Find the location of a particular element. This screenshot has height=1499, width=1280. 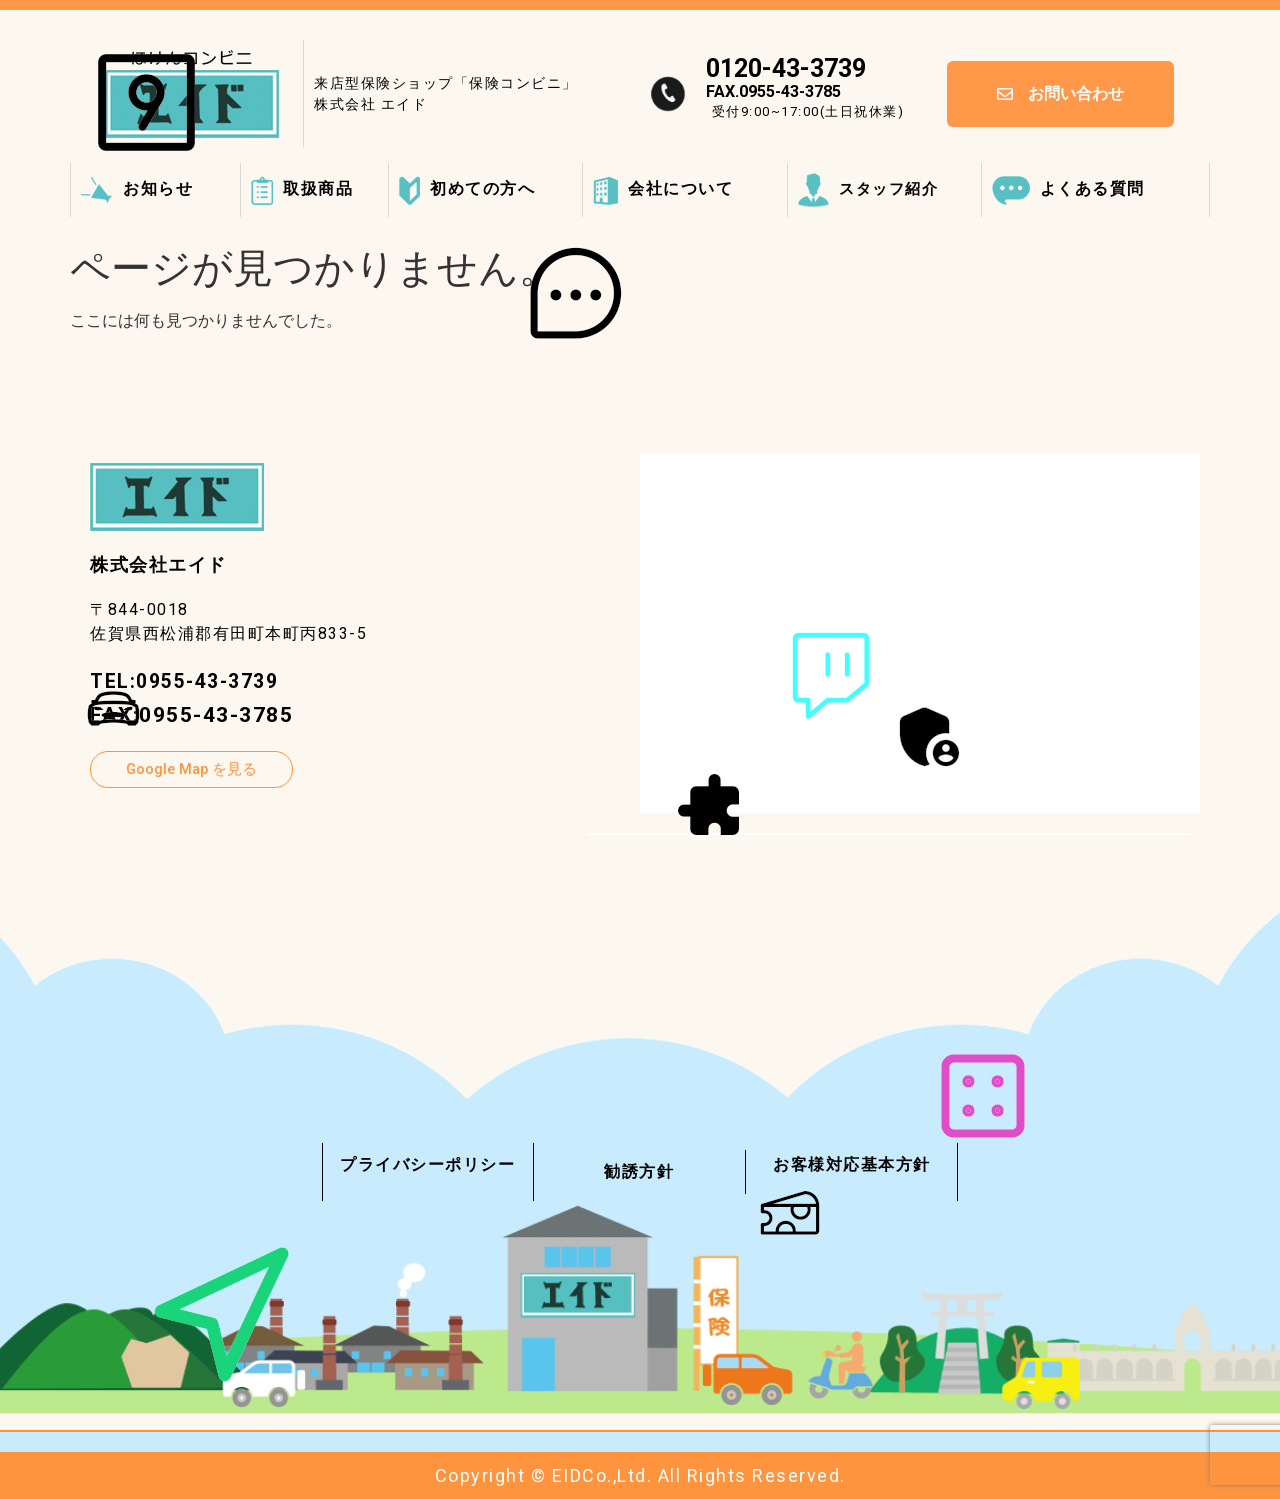

select number nine is located at coordinates (146, 102).